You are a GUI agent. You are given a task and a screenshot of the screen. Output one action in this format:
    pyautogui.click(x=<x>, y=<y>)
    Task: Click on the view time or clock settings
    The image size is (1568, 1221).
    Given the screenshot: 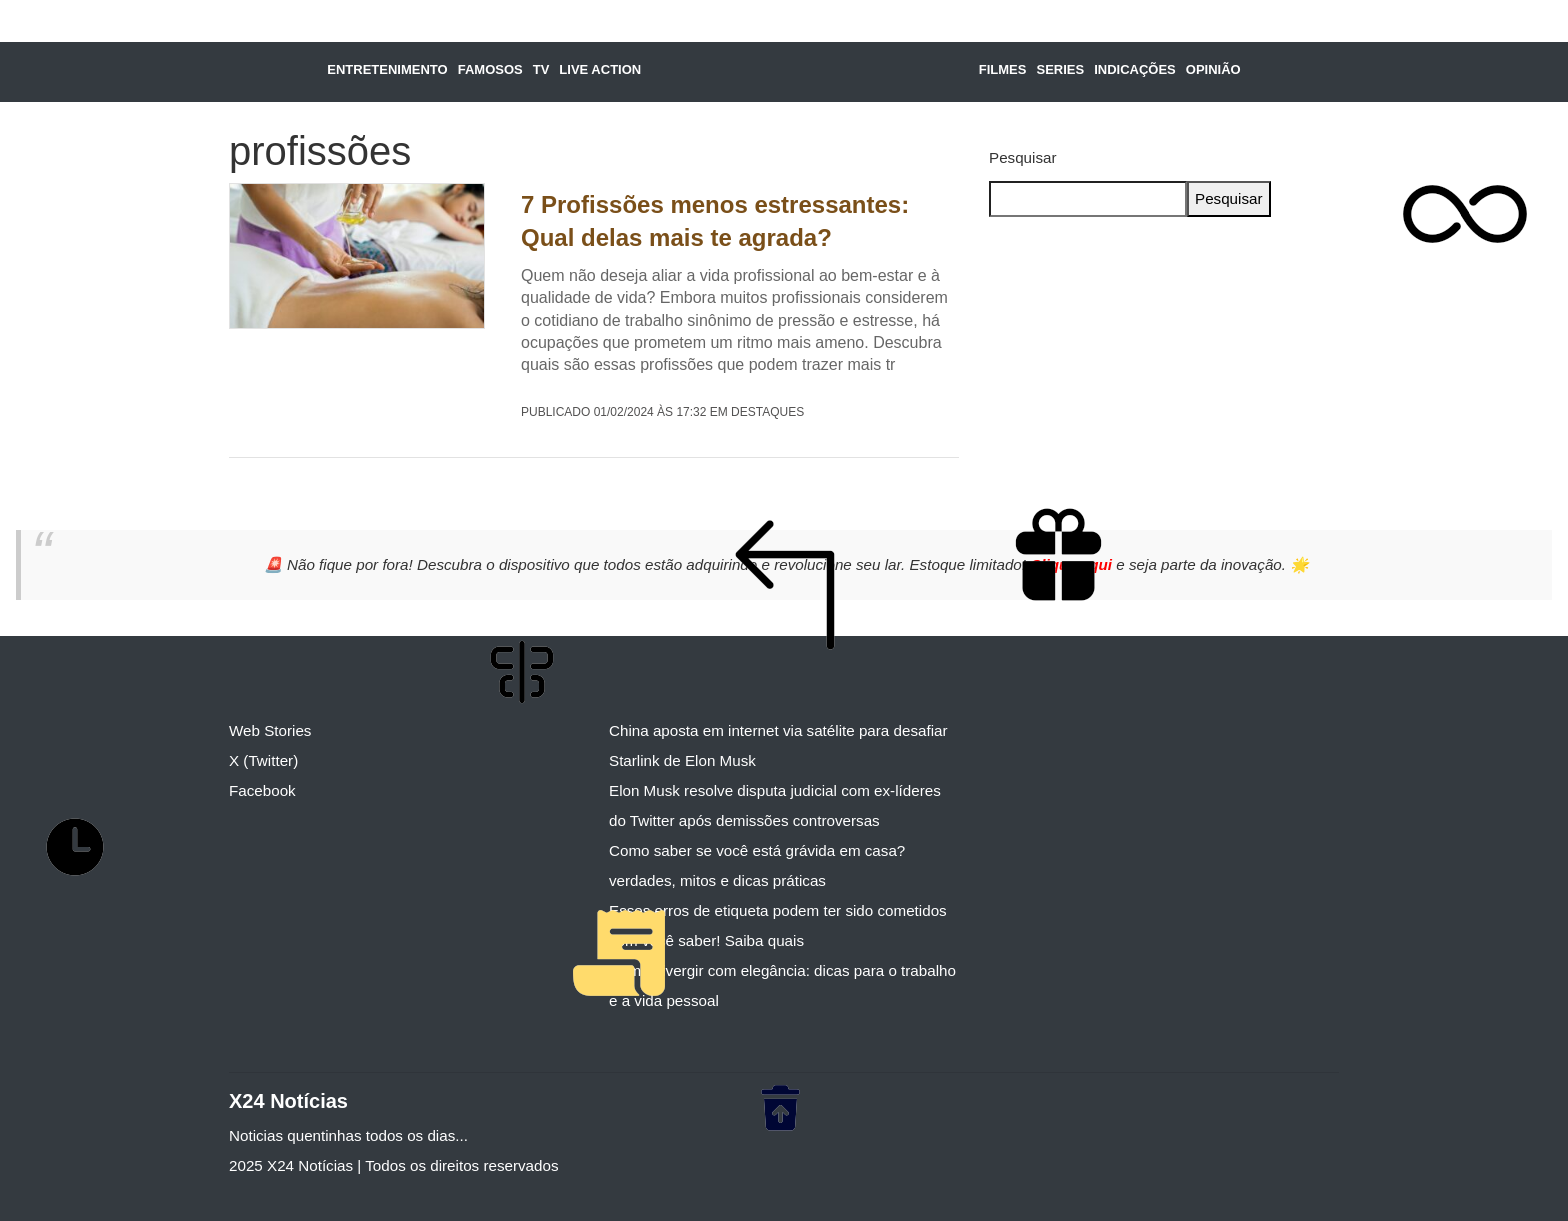 What is the action you would take?
    pyautogui.click(x=75, y=847)
    